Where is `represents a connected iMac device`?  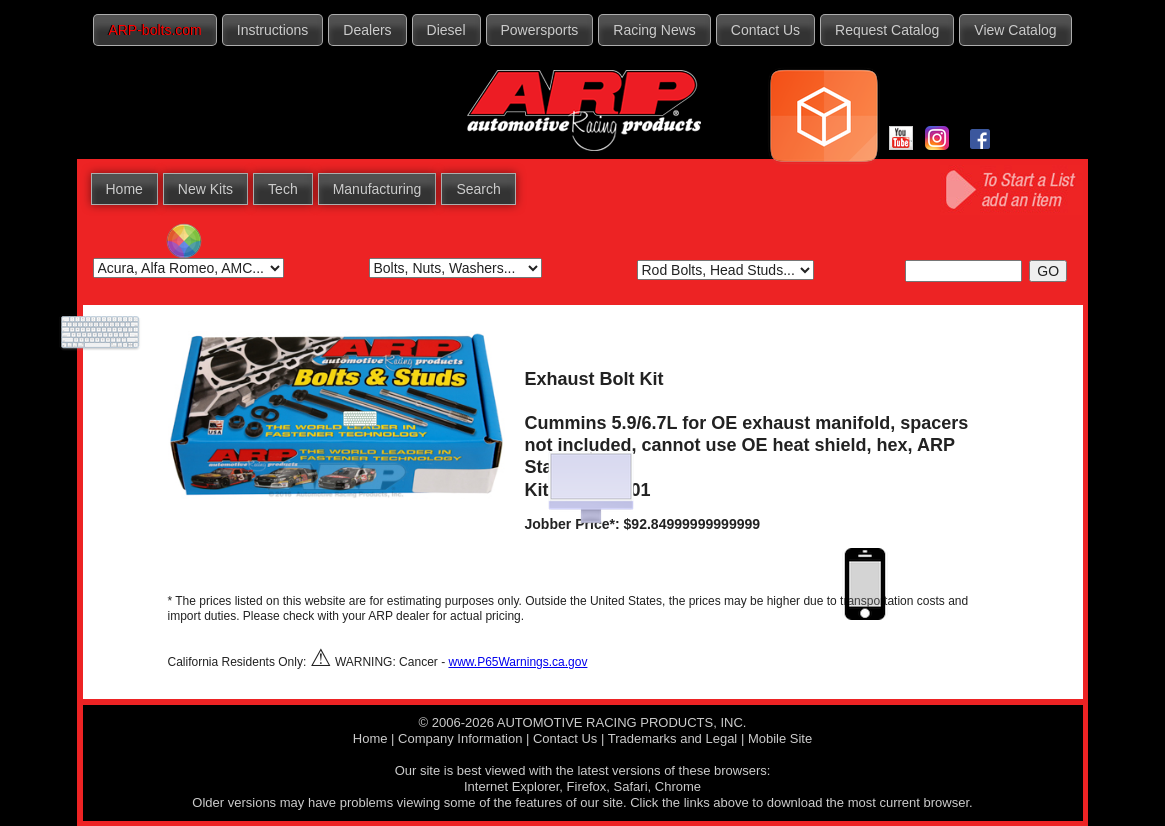
represents a connected iMac device is located at coordinates (591, 486).